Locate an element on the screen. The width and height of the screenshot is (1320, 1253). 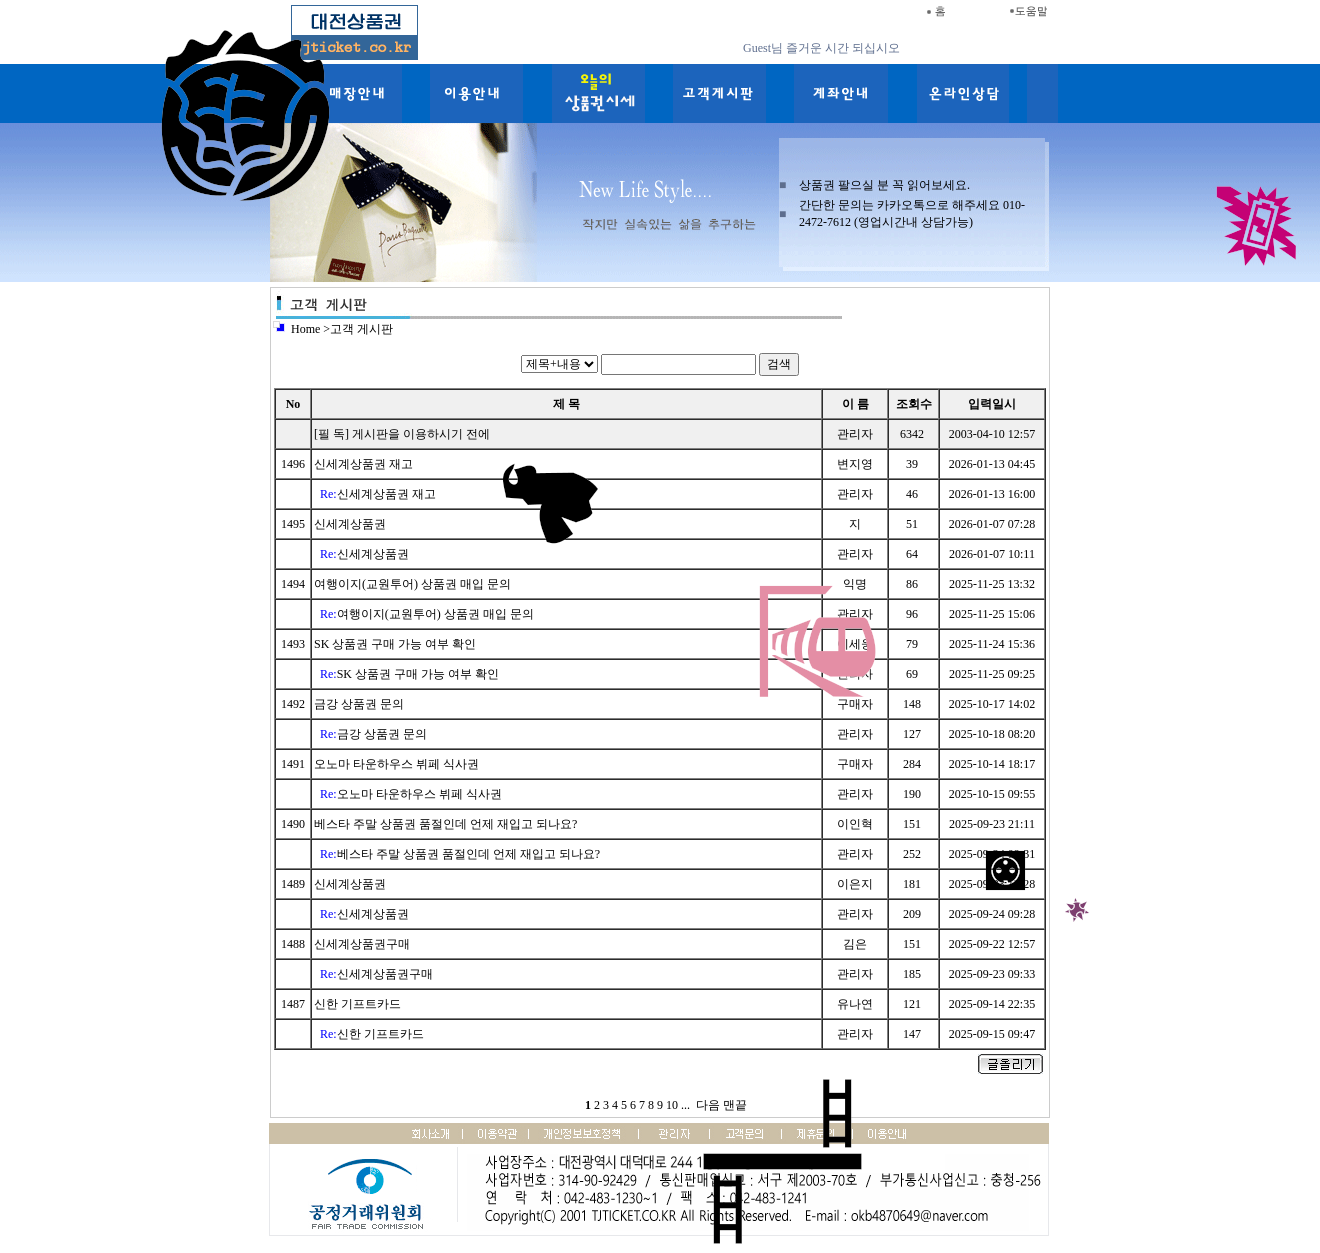
boost or recharge energy is located at coordinates (1256, 226).